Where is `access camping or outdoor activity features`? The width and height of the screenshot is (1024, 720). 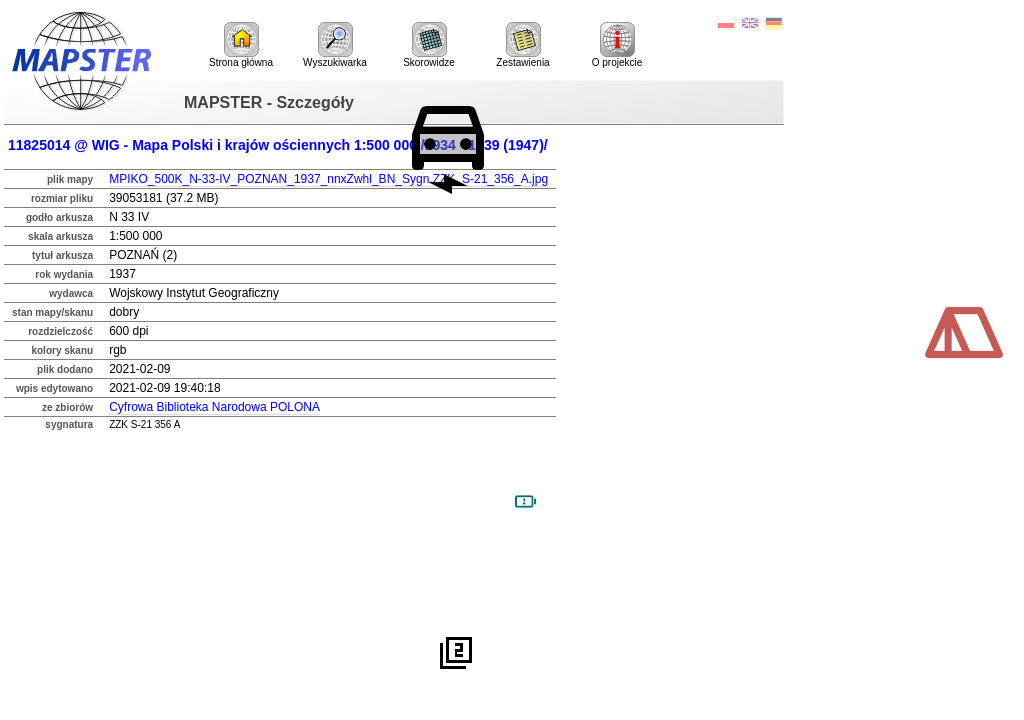
access camping or outdoor activity features is located at coordinates (964, 335).